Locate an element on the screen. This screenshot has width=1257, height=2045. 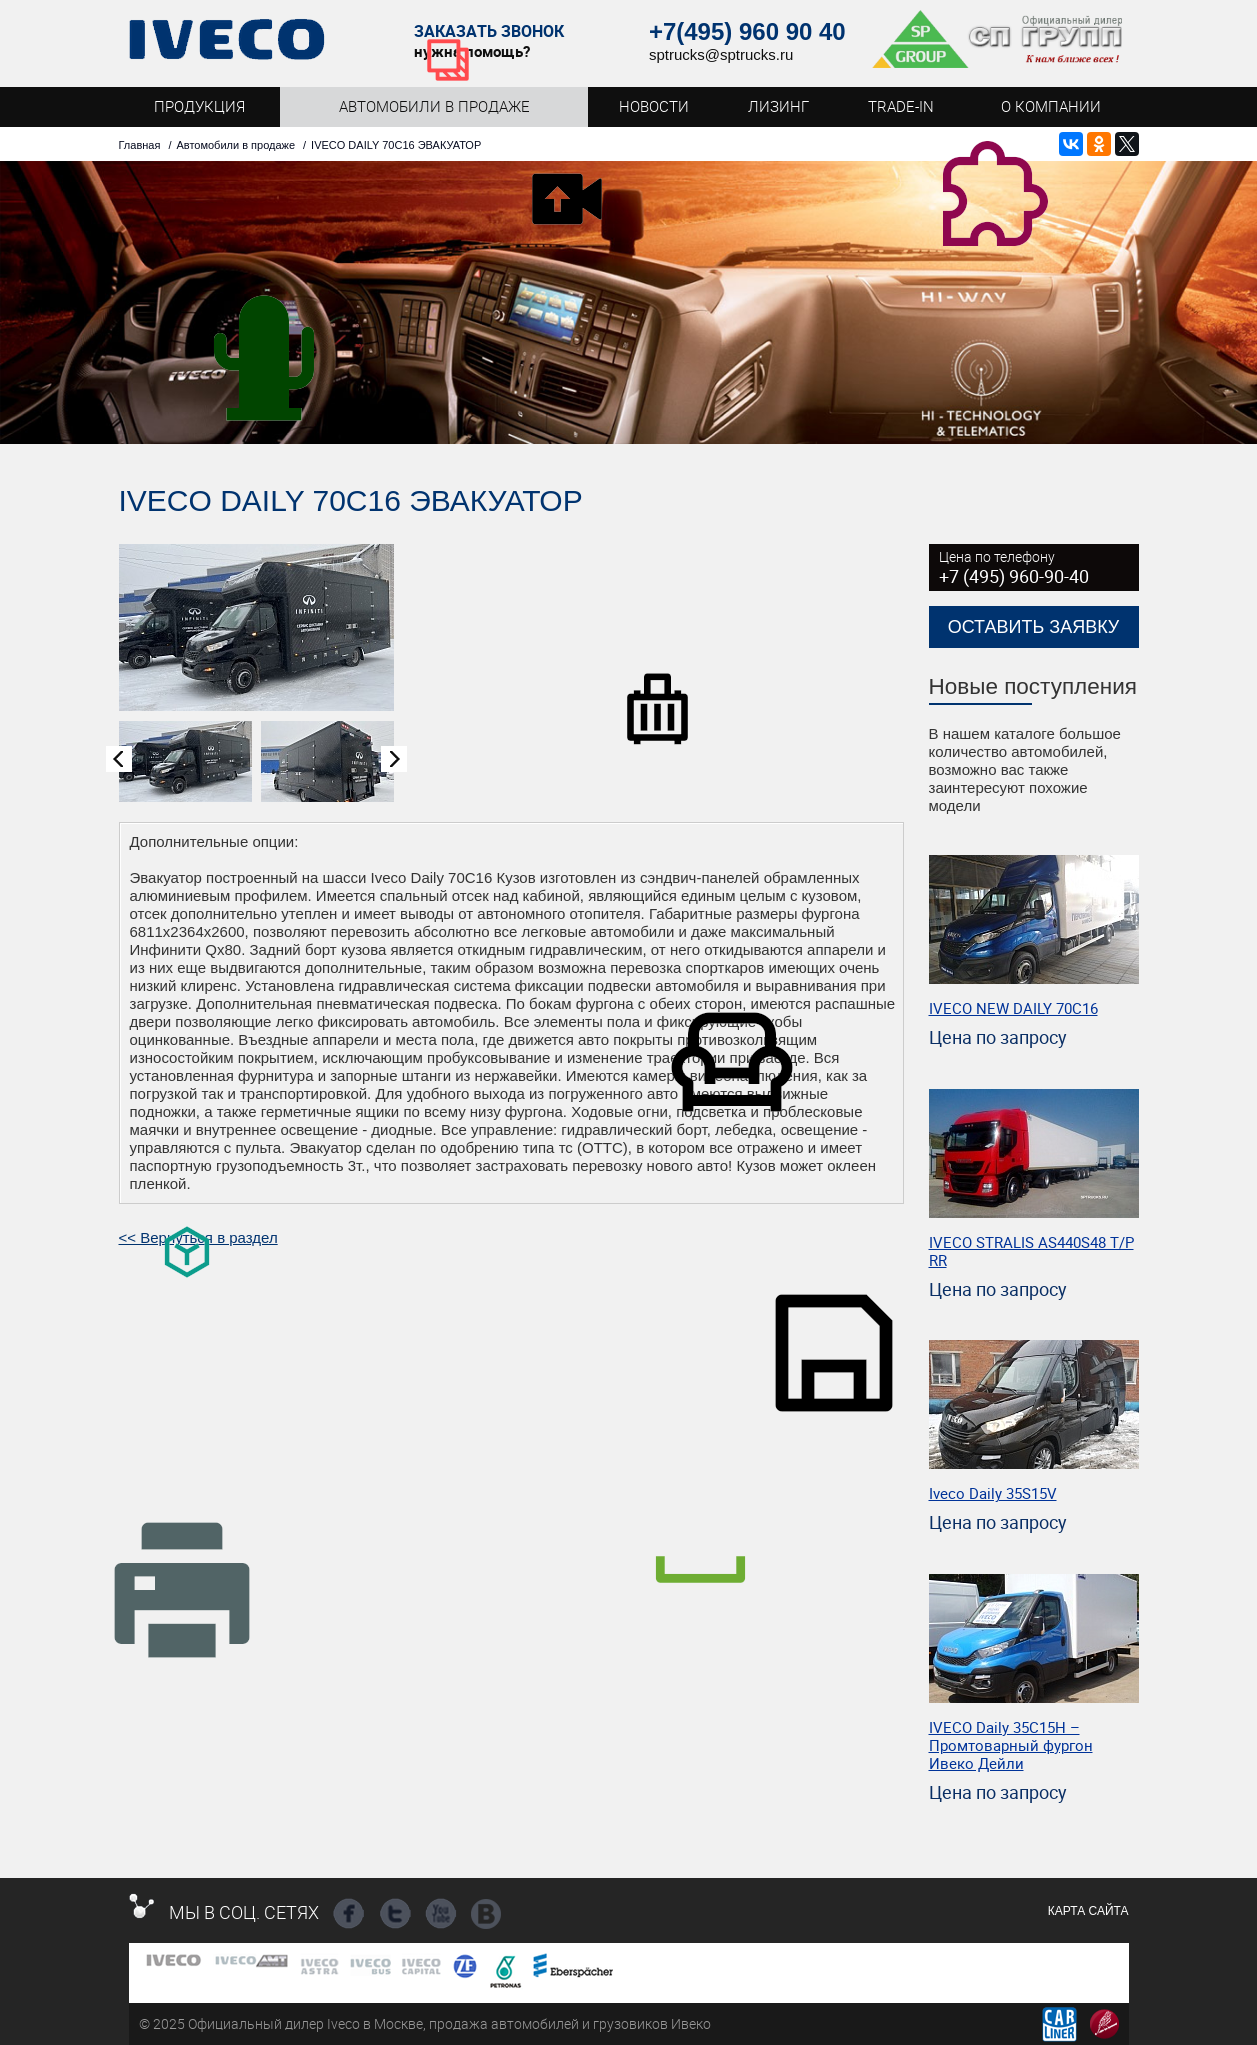
print the current document is located at coordinates (182, 1590).